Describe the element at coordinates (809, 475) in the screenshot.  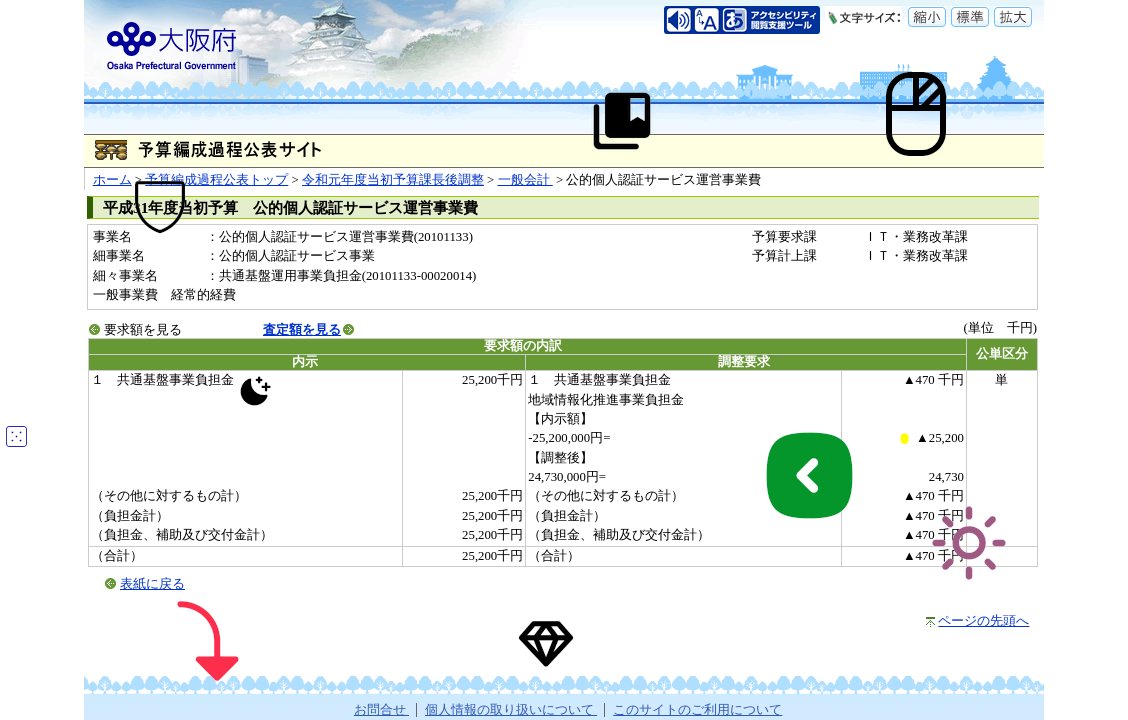
I see `go back to the previous screen` at that location.